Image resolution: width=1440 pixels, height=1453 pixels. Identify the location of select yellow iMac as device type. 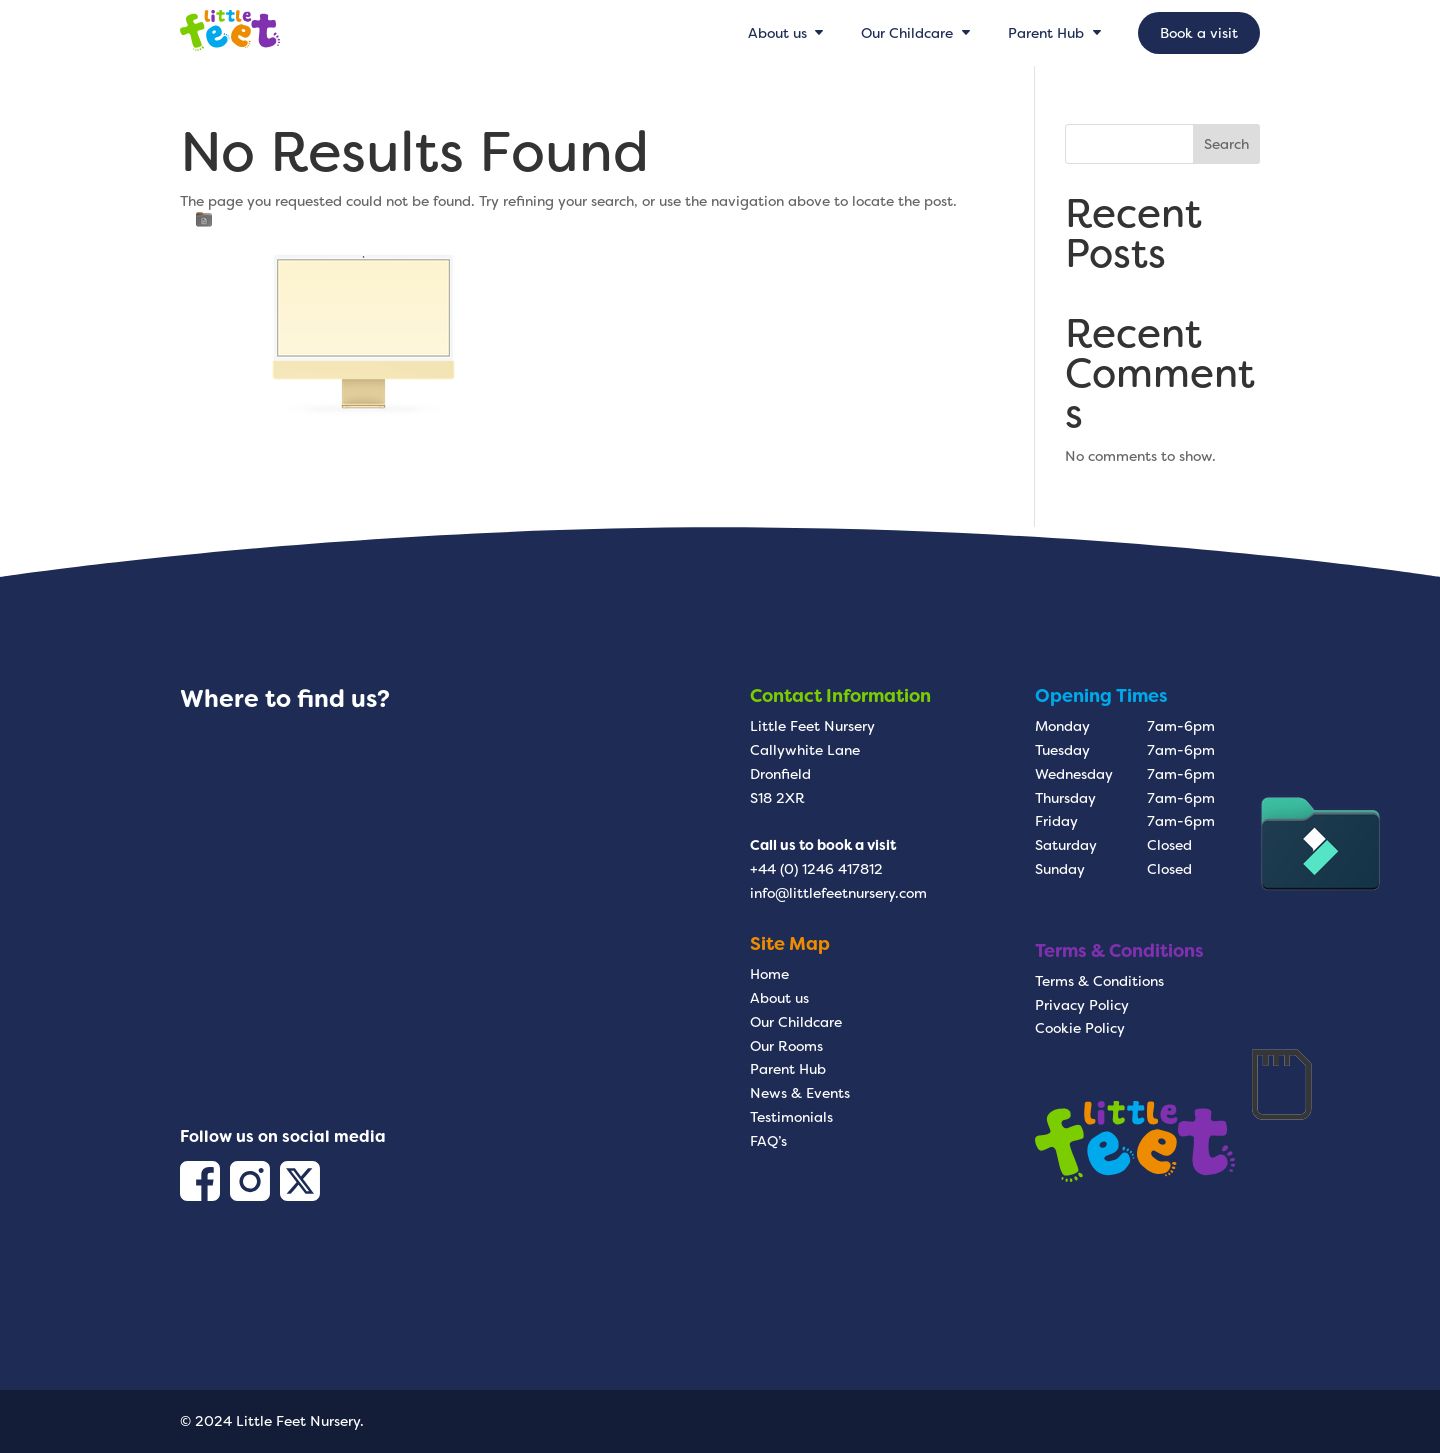
(363, 328).